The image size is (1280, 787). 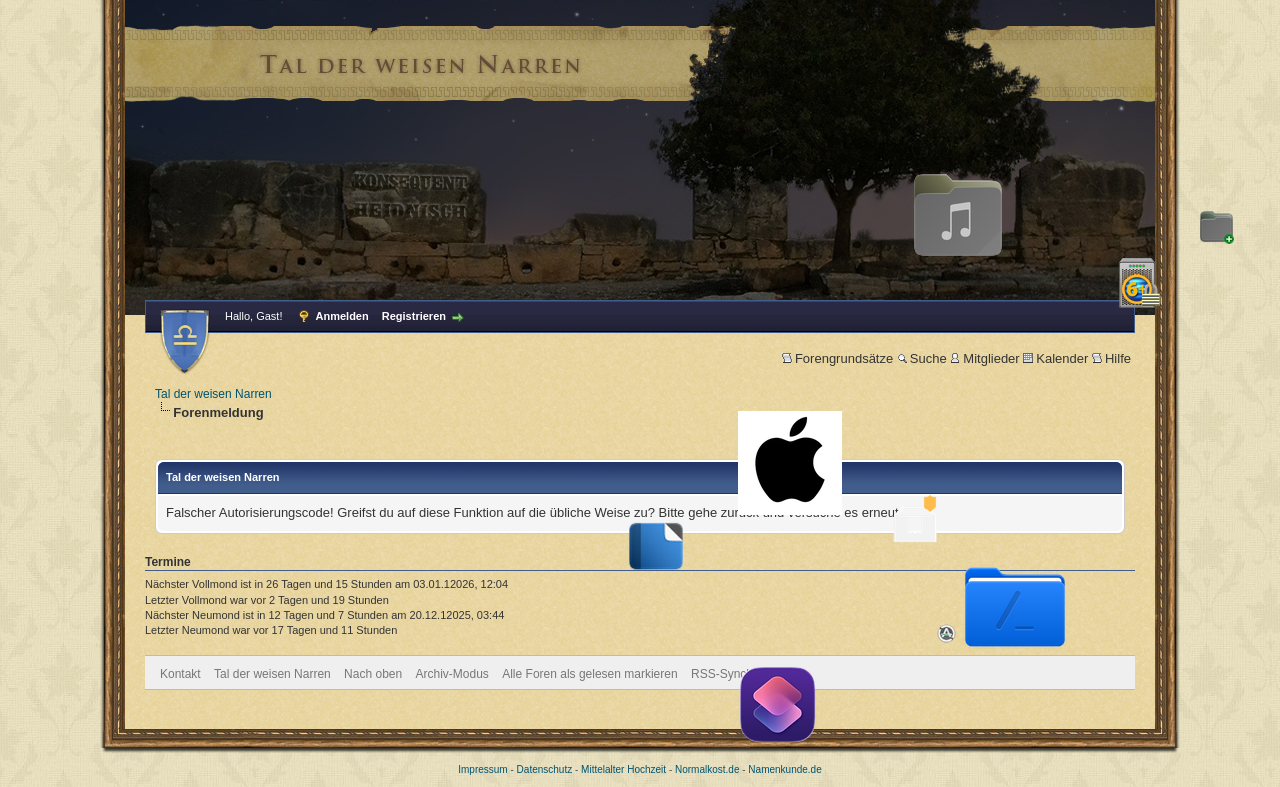 What do you see at coordinates (790, 463) in the screenshot?
I see `apple system service or background process` at bounding box center [790, 463].